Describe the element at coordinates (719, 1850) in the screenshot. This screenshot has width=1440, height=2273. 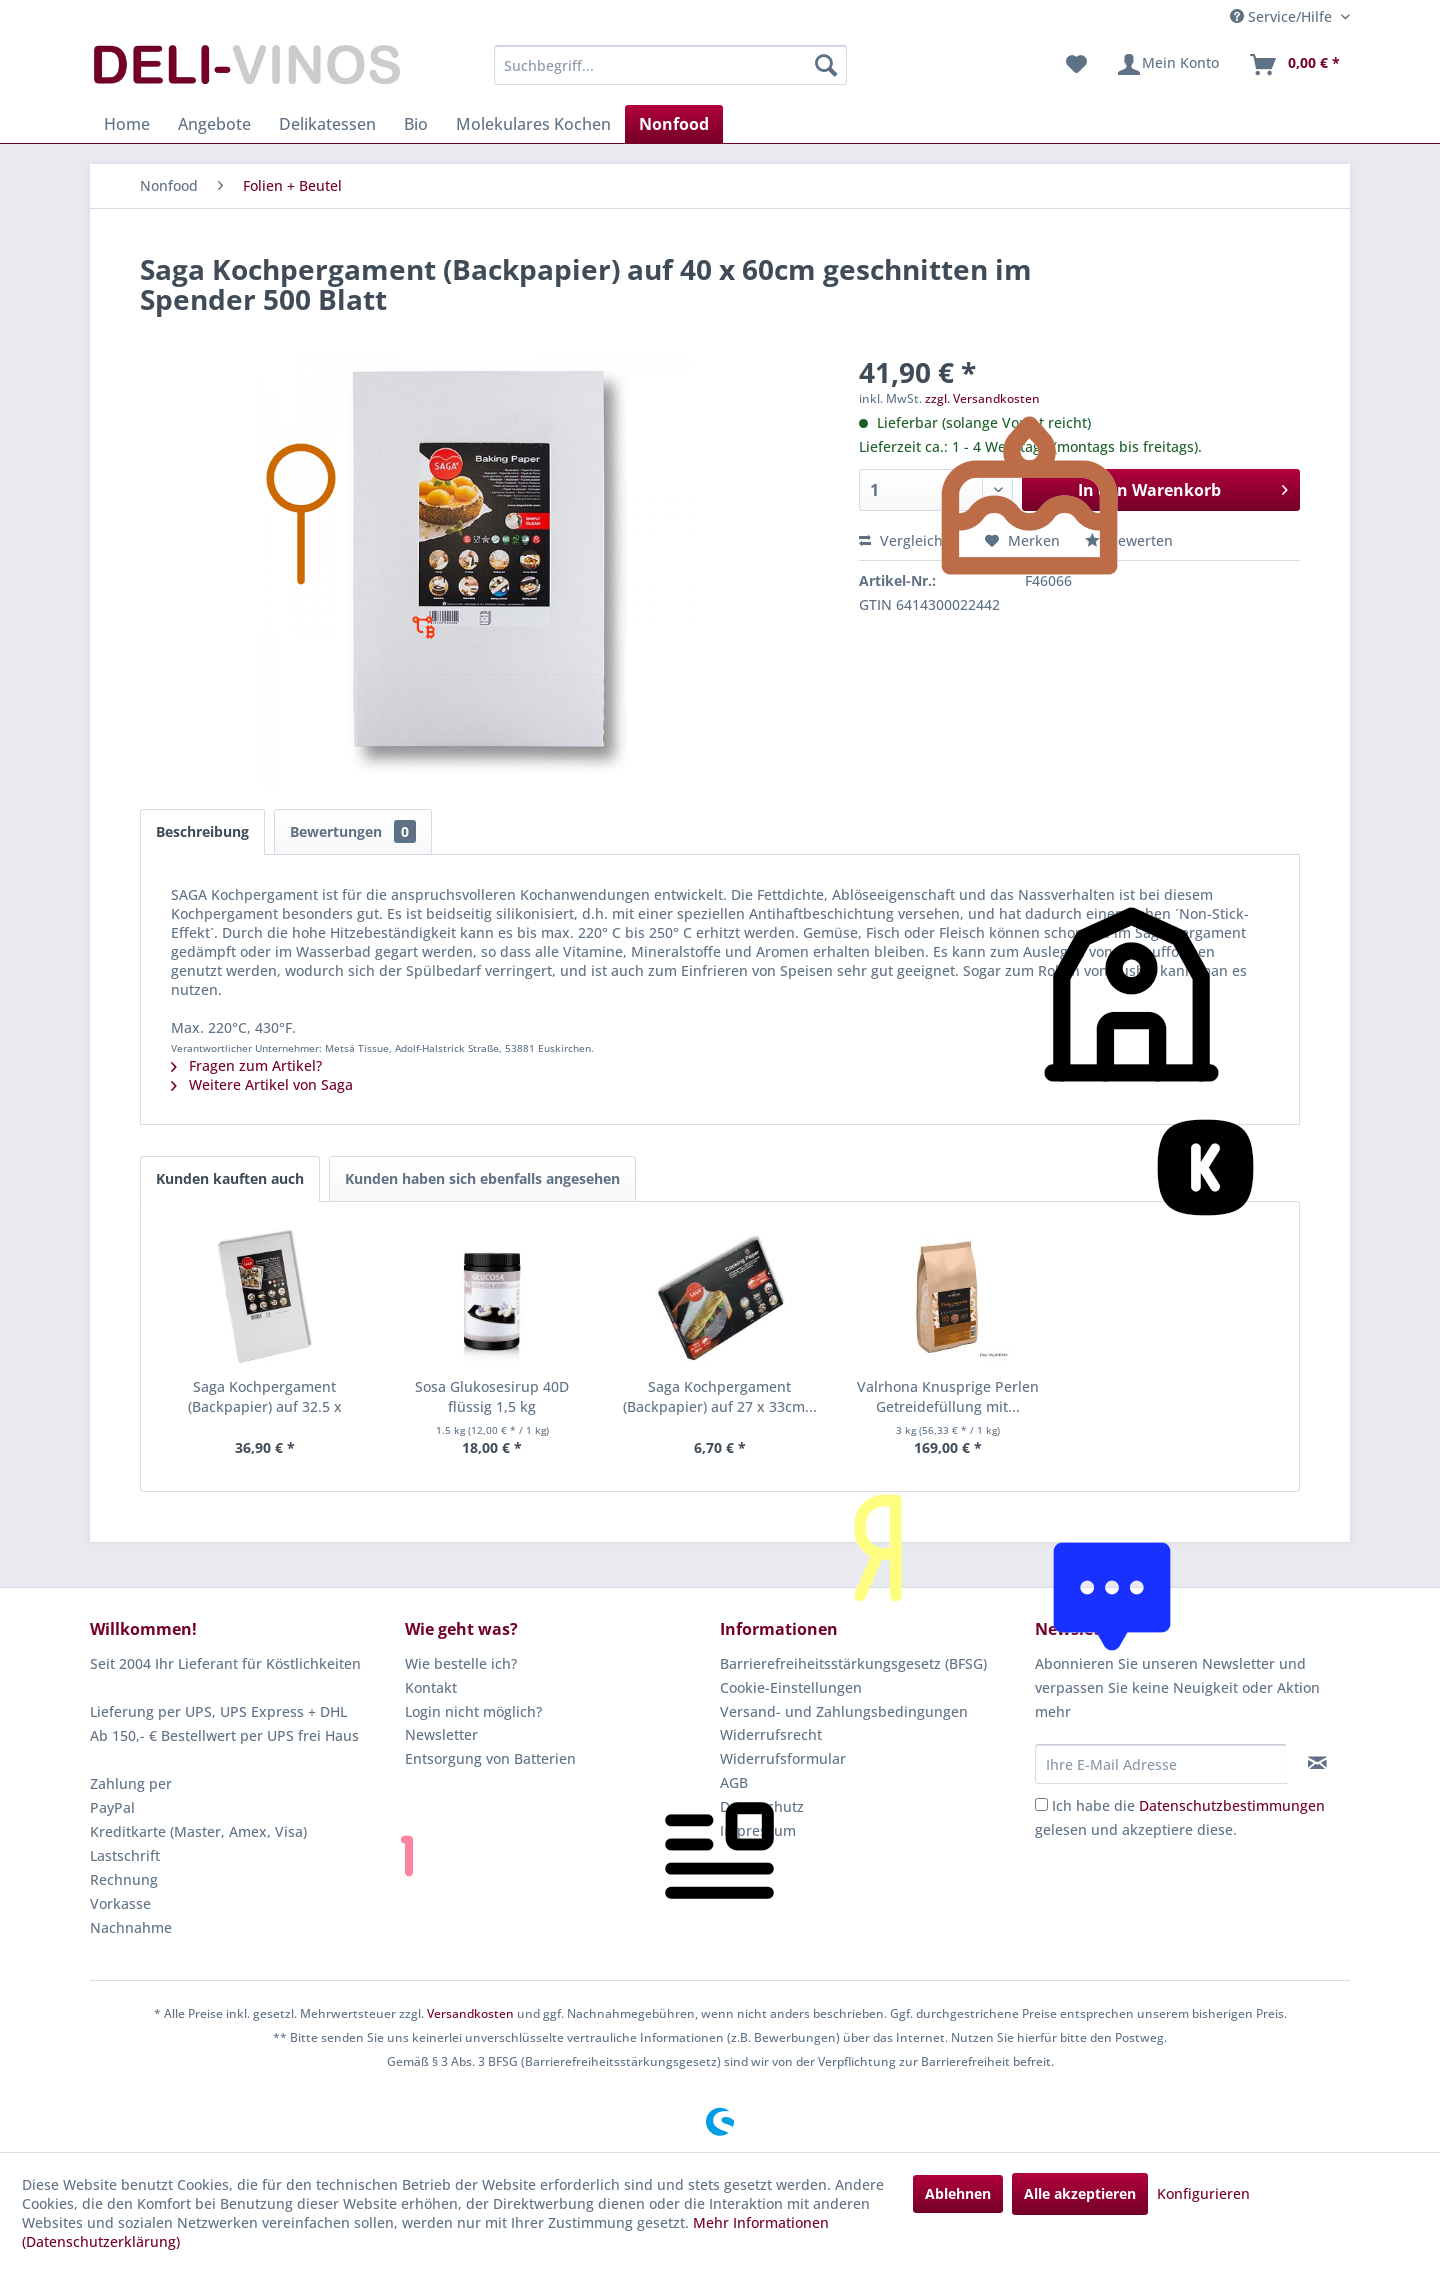
I see `align element to the right of text` at that location.